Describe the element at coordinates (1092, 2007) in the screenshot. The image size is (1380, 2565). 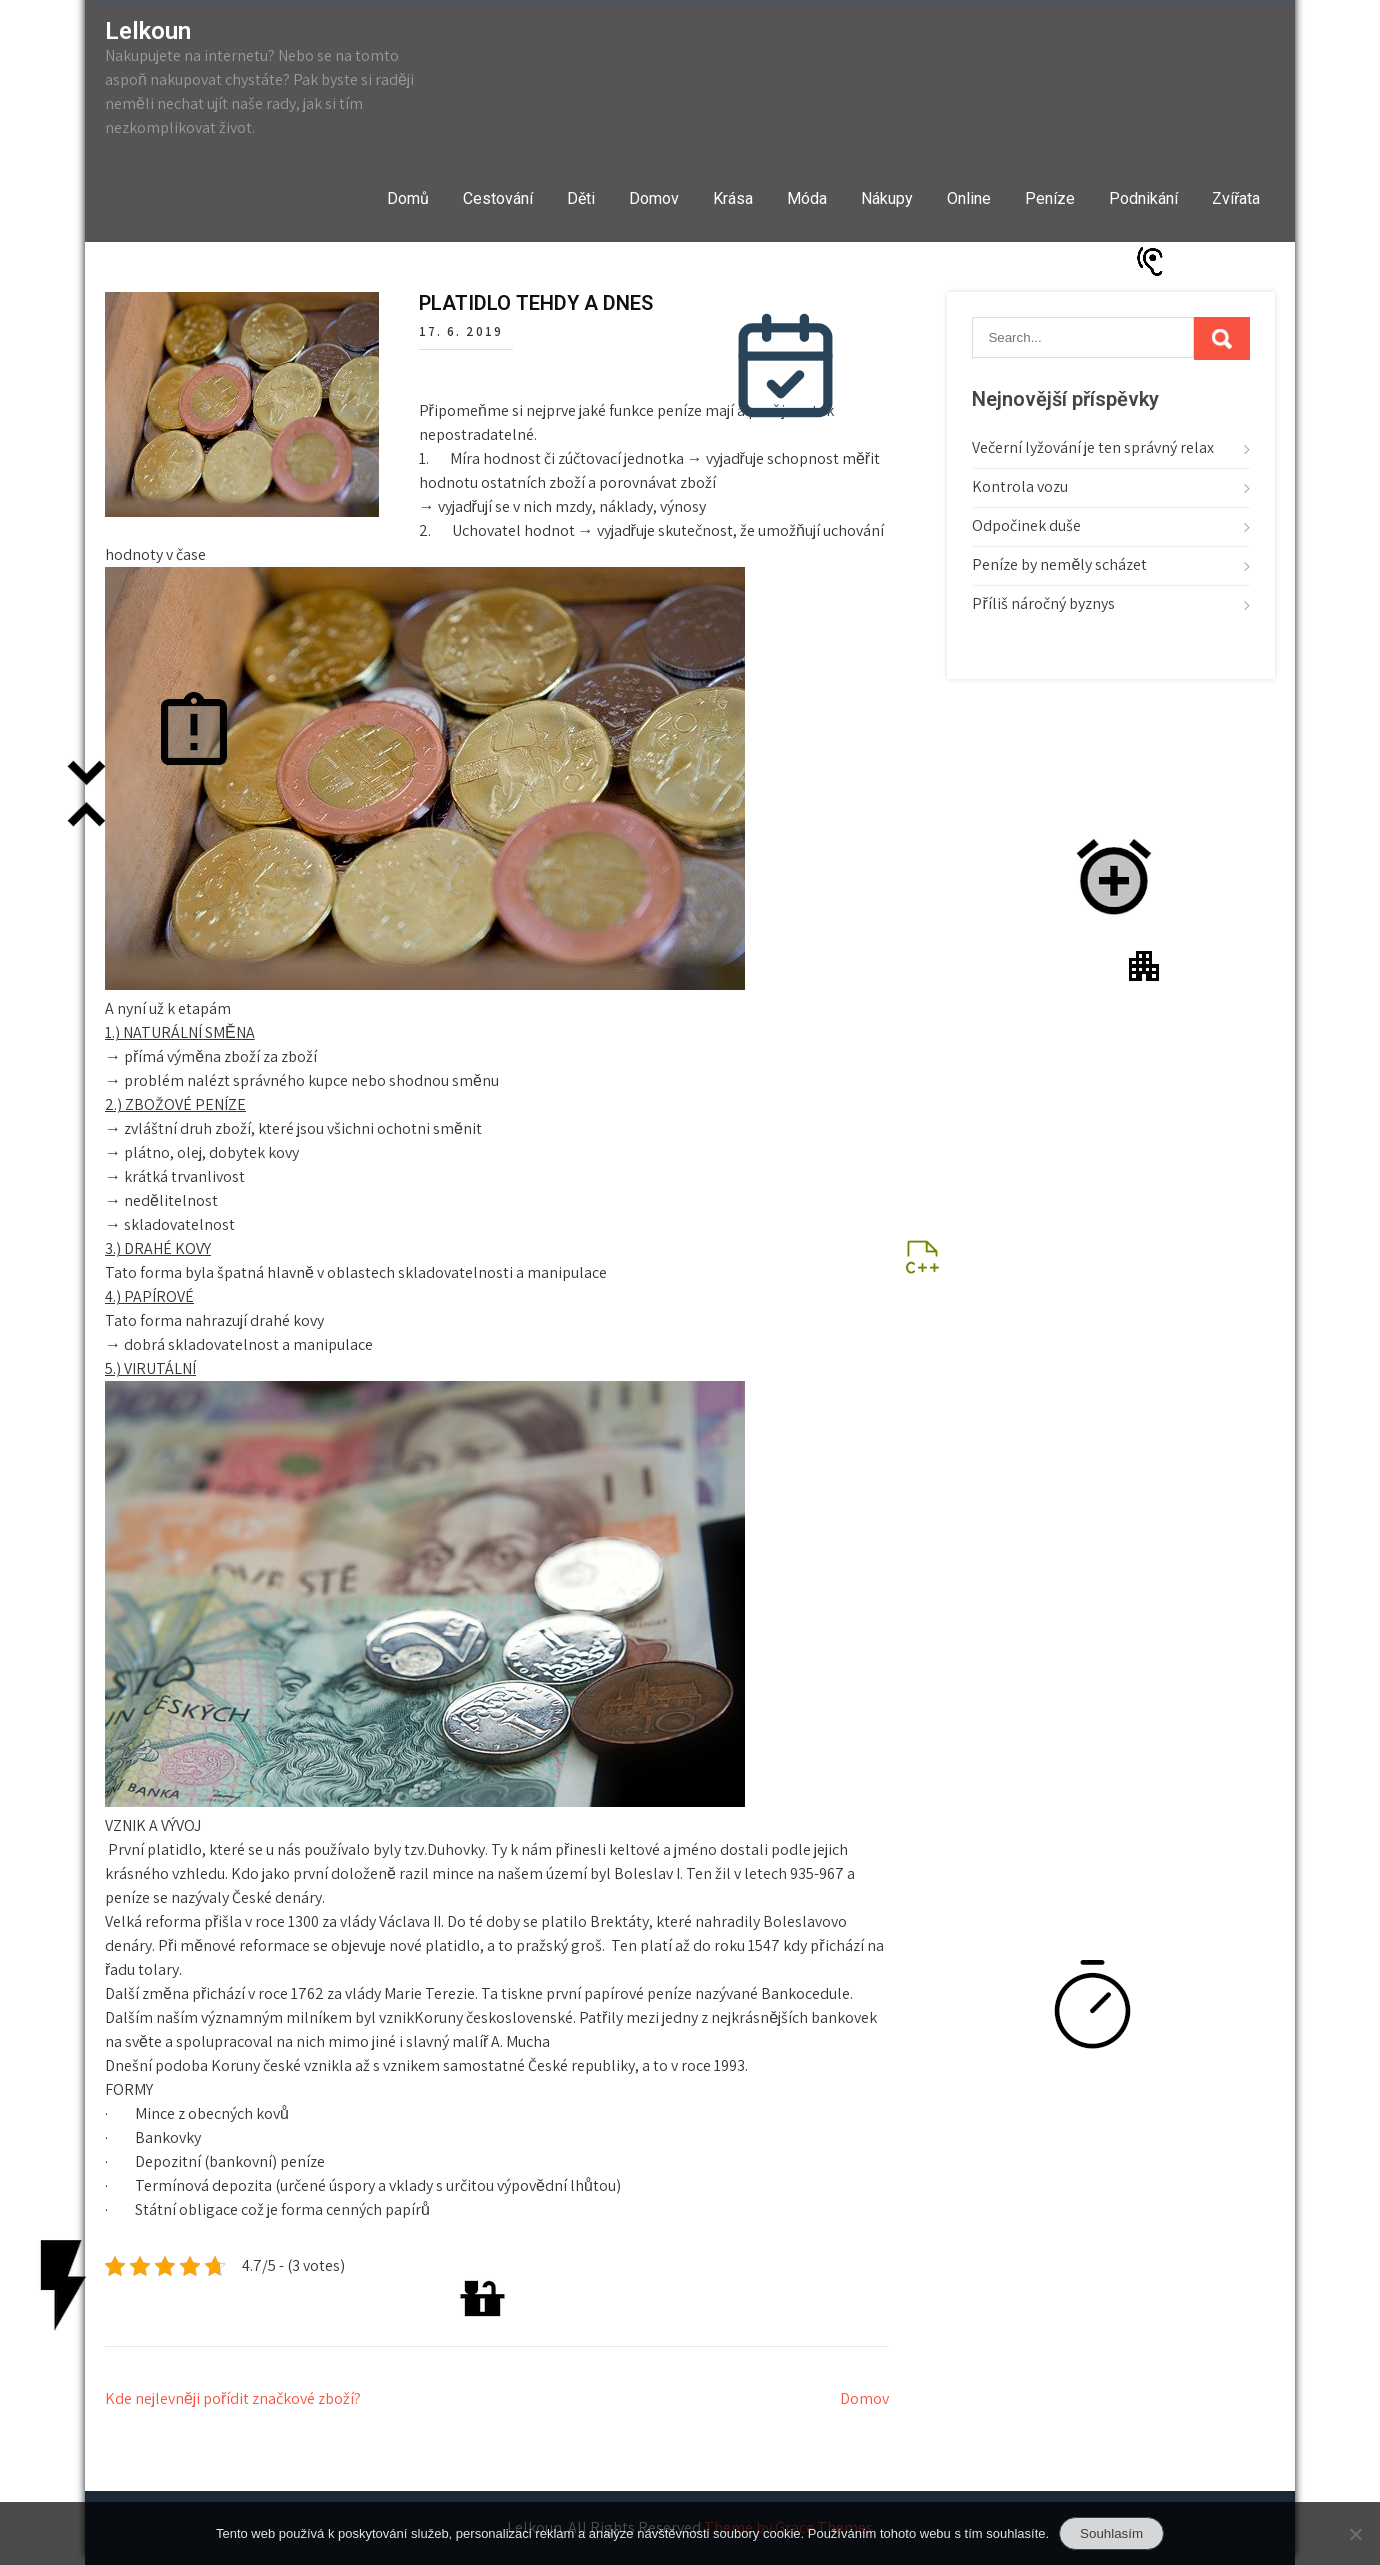
I see `start or set a timer` at that location.